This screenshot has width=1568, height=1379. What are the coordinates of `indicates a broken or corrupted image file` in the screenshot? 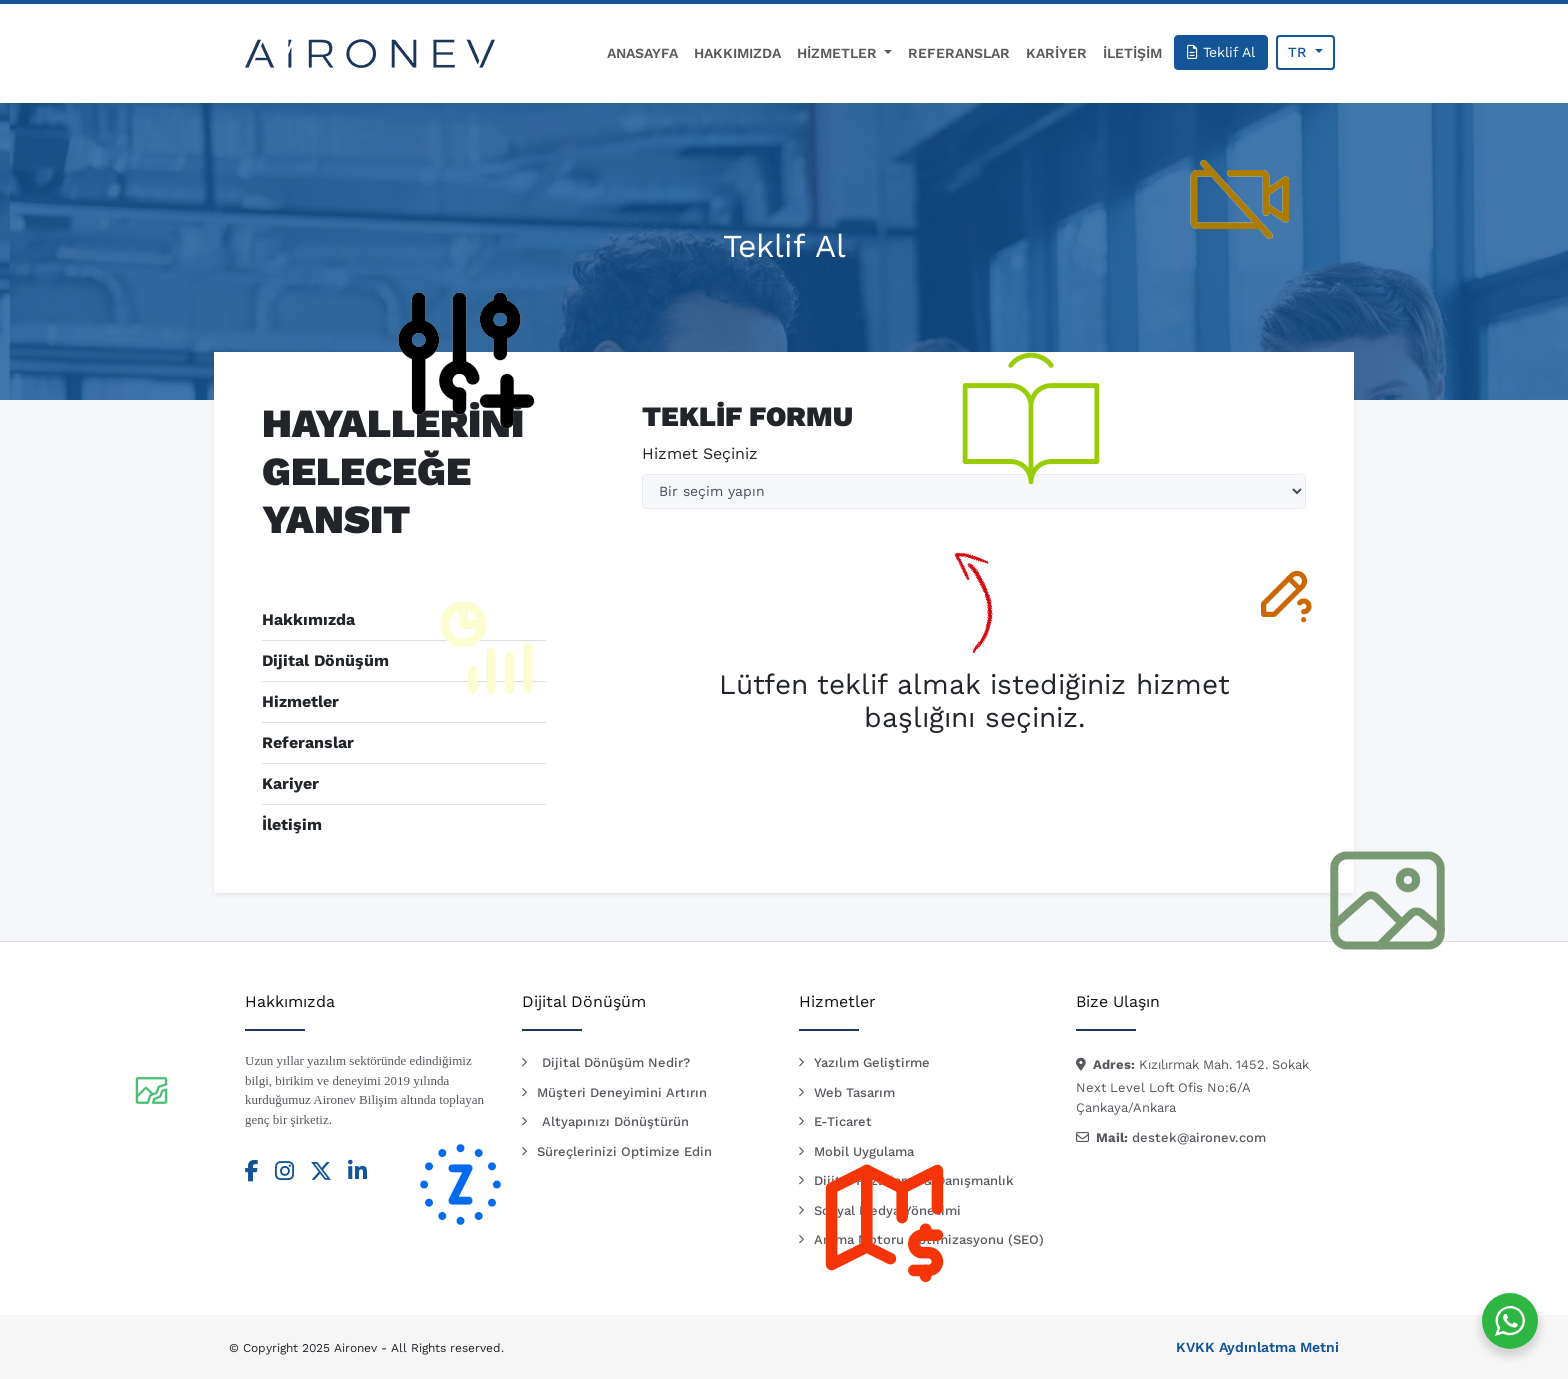 It's located at (151, 1090).